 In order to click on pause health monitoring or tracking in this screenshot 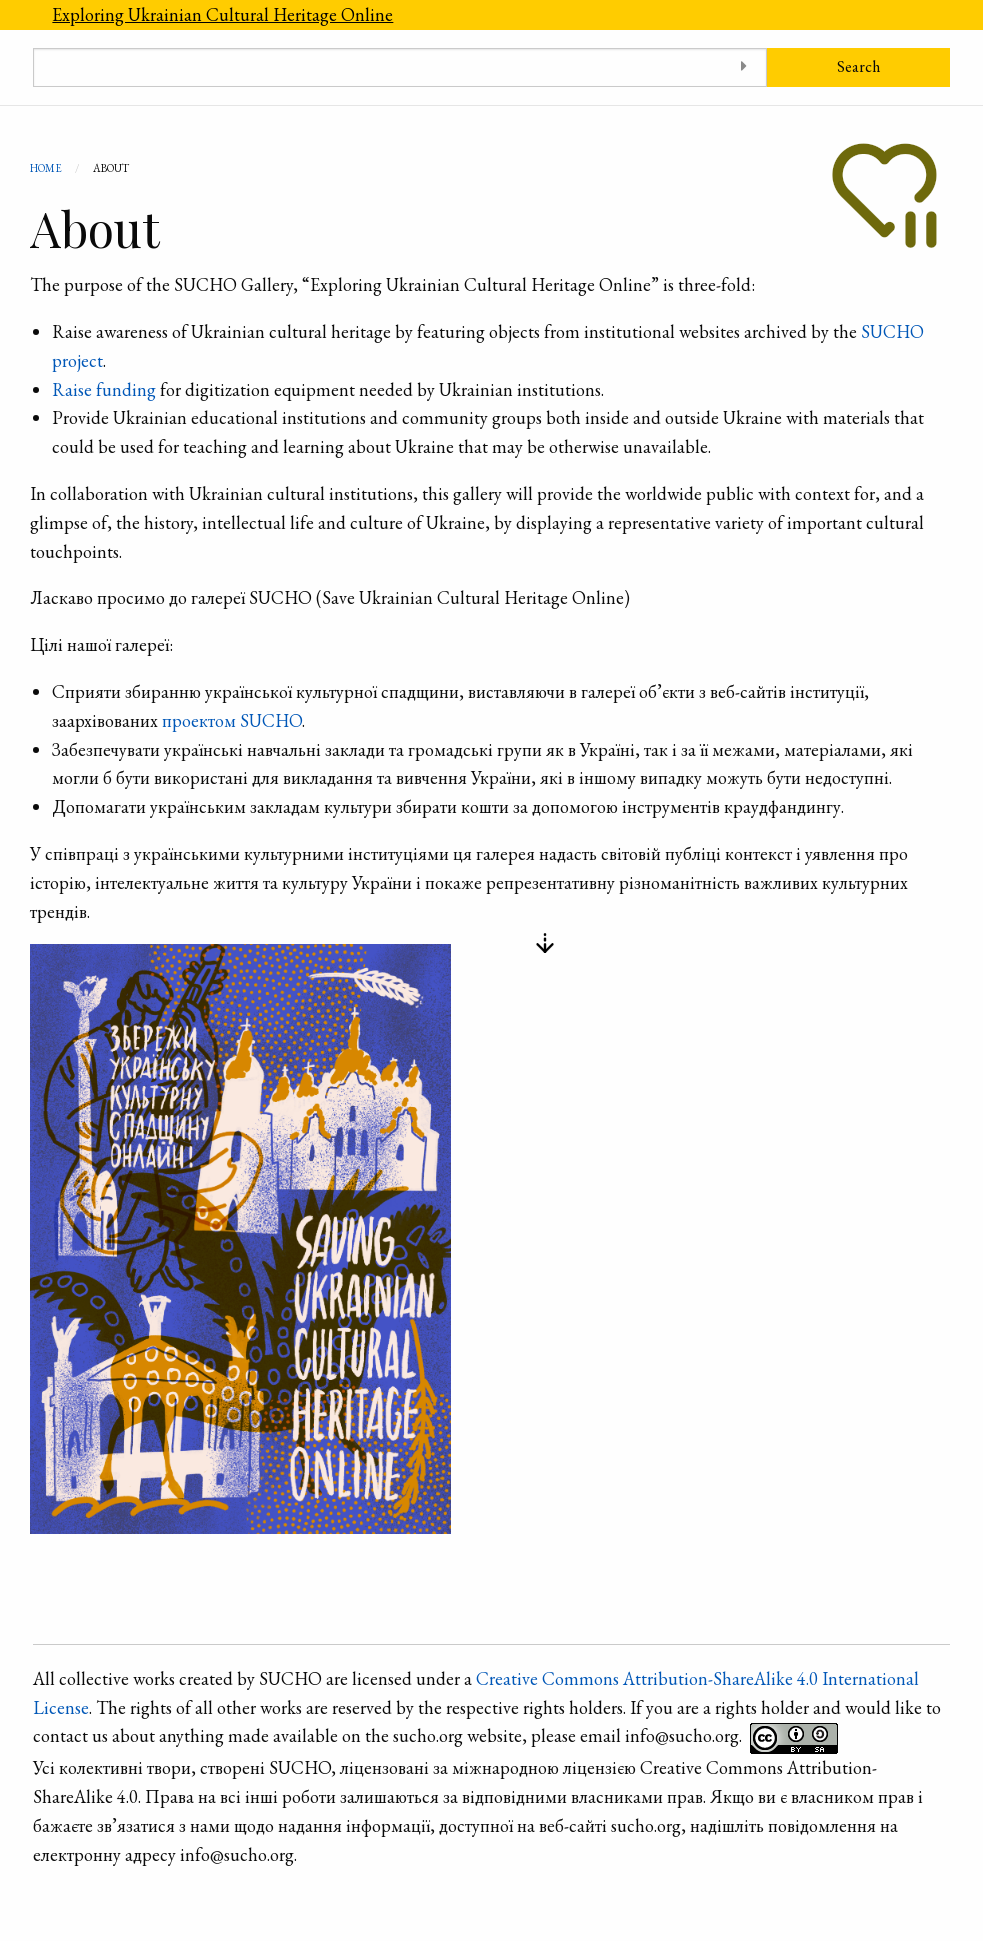, I will do `click(884, 190)`.